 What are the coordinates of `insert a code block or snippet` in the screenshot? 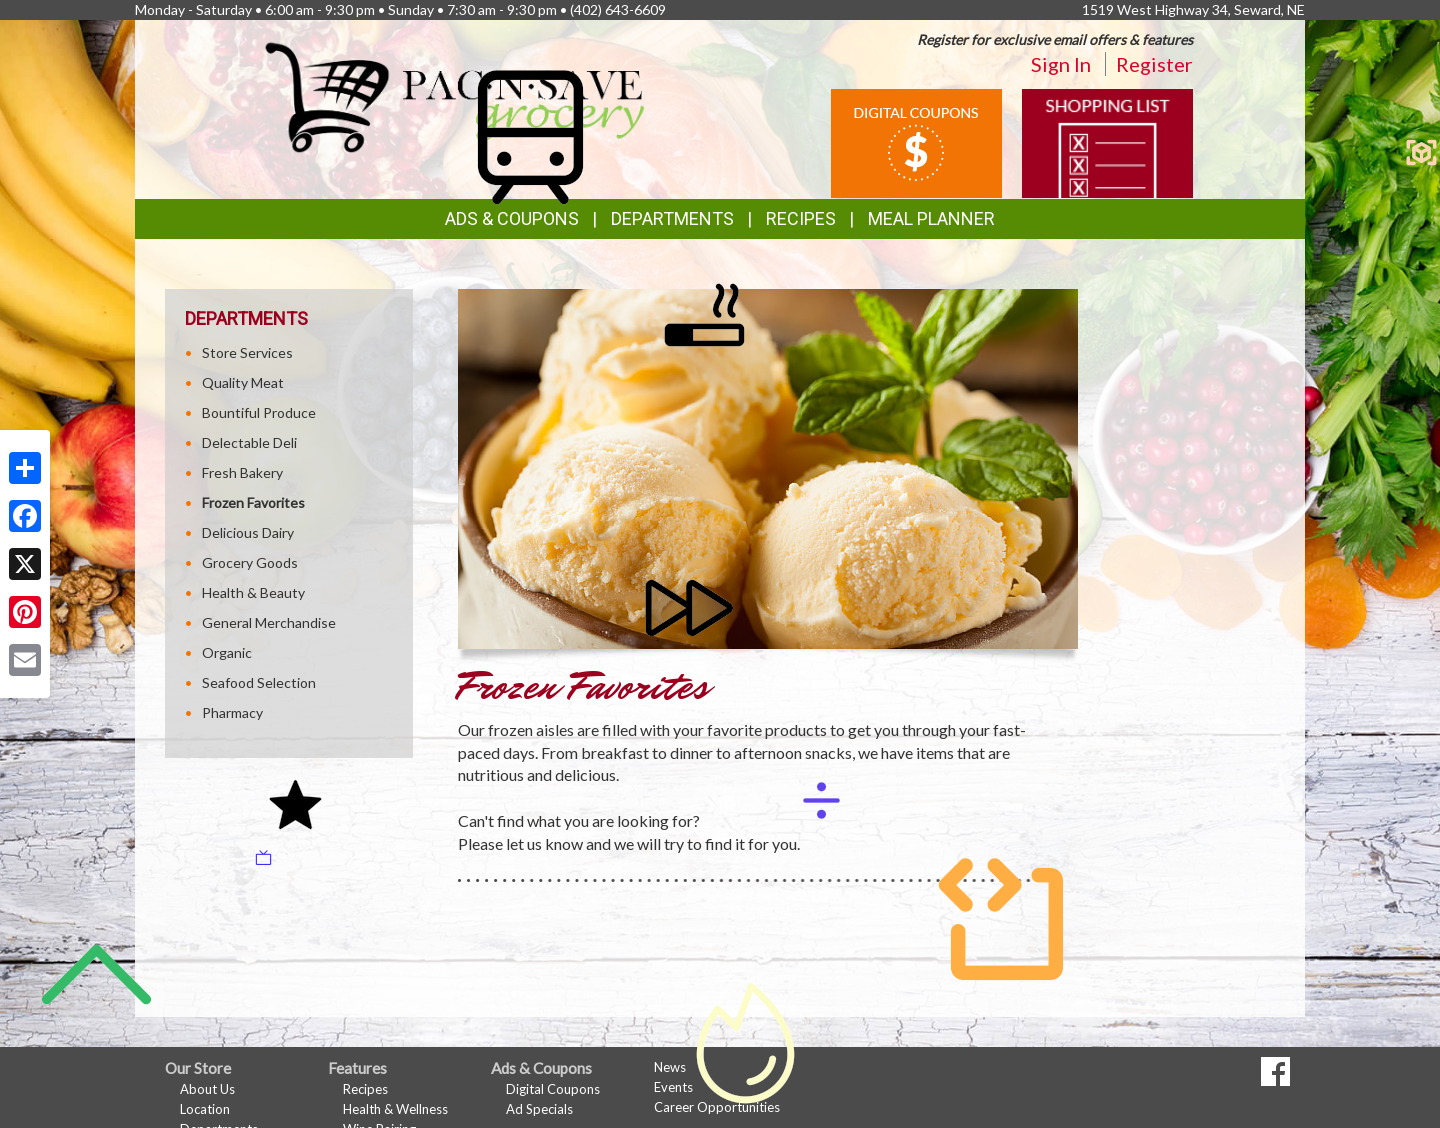 It's located at (1007, 924).